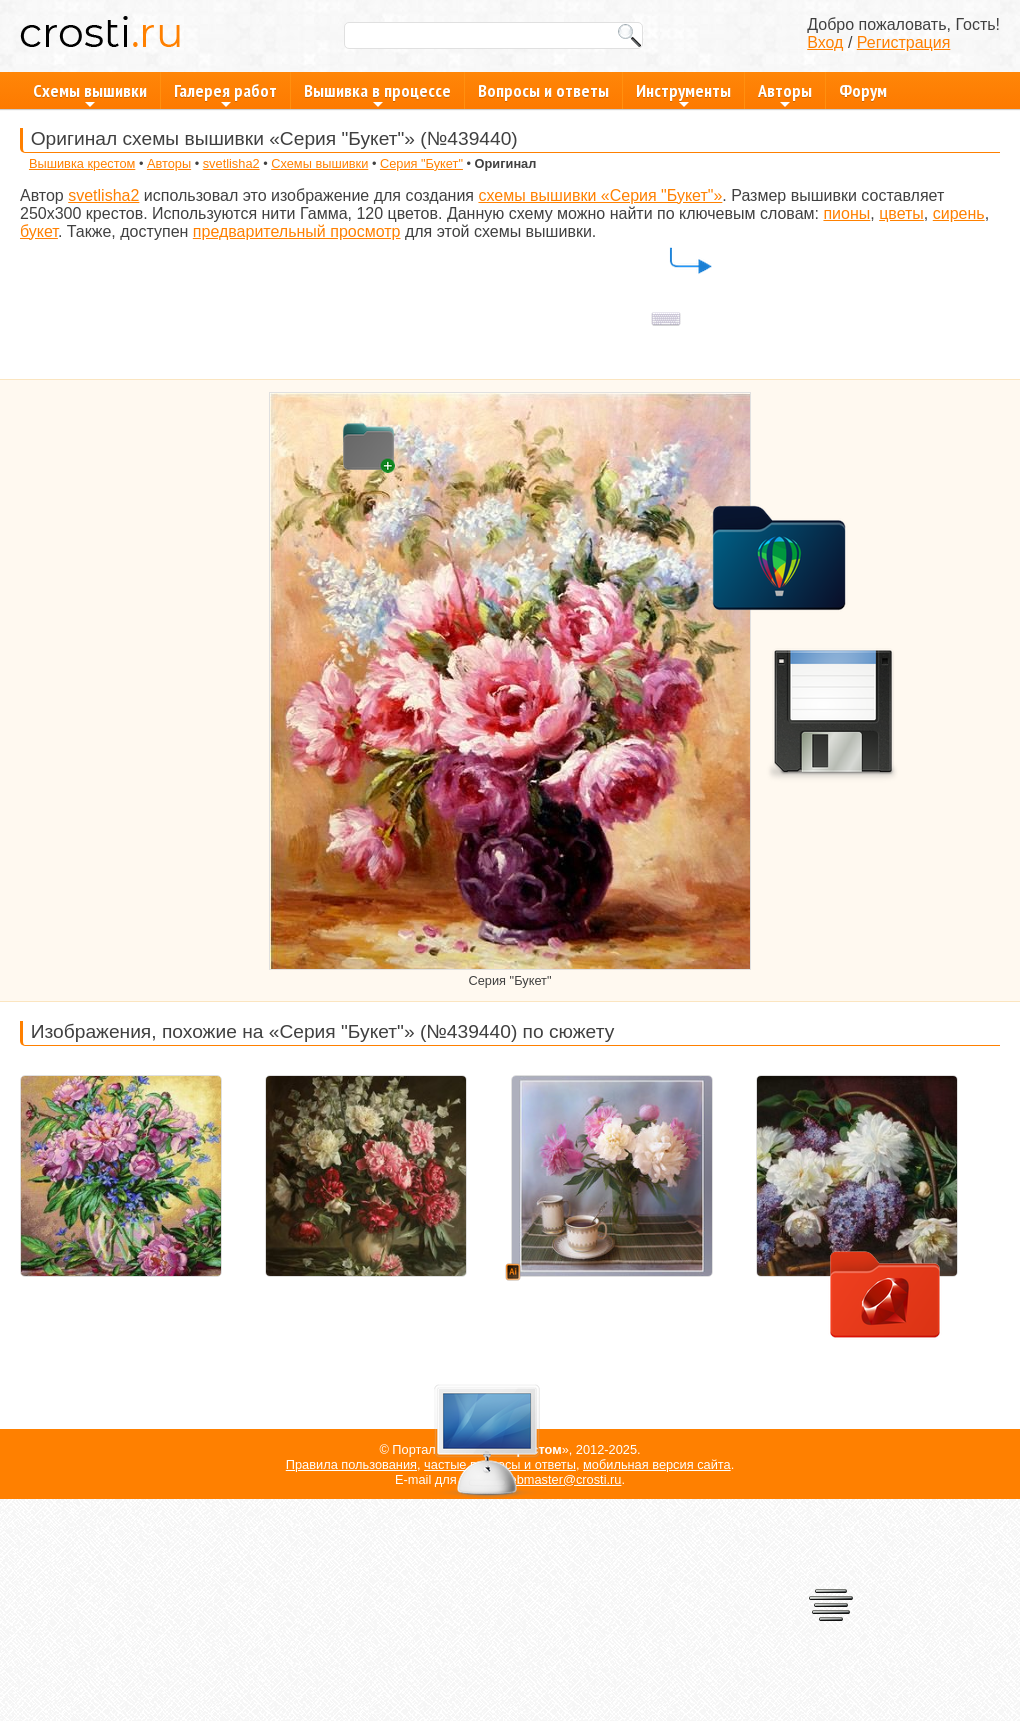 The height and width of the screenshot is (1721, 1020). Describe the element at coordinates (691, 257) in the screenshot. I see `forward an email to another recipient` at that location.